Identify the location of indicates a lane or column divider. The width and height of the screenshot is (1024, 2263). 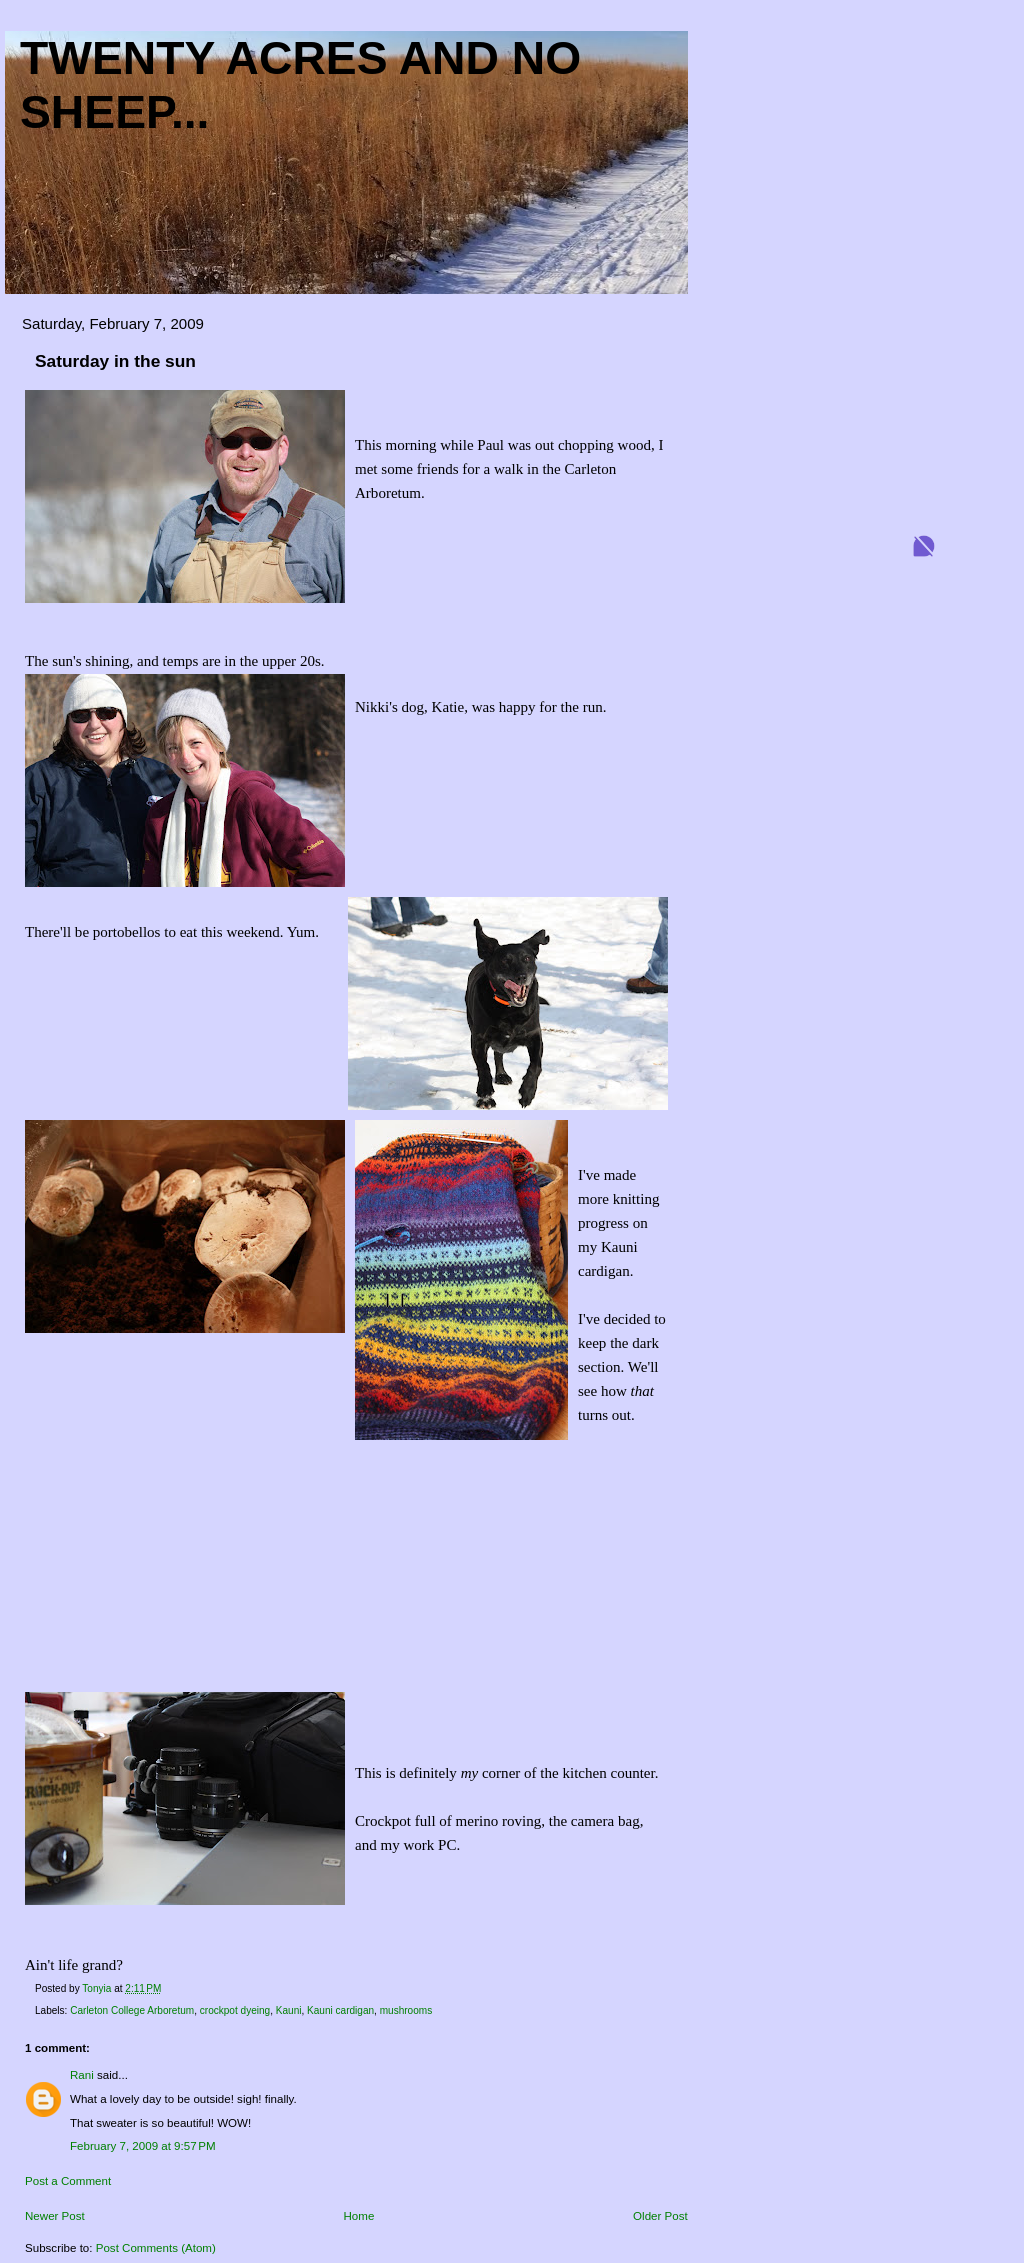
(395, 1300).